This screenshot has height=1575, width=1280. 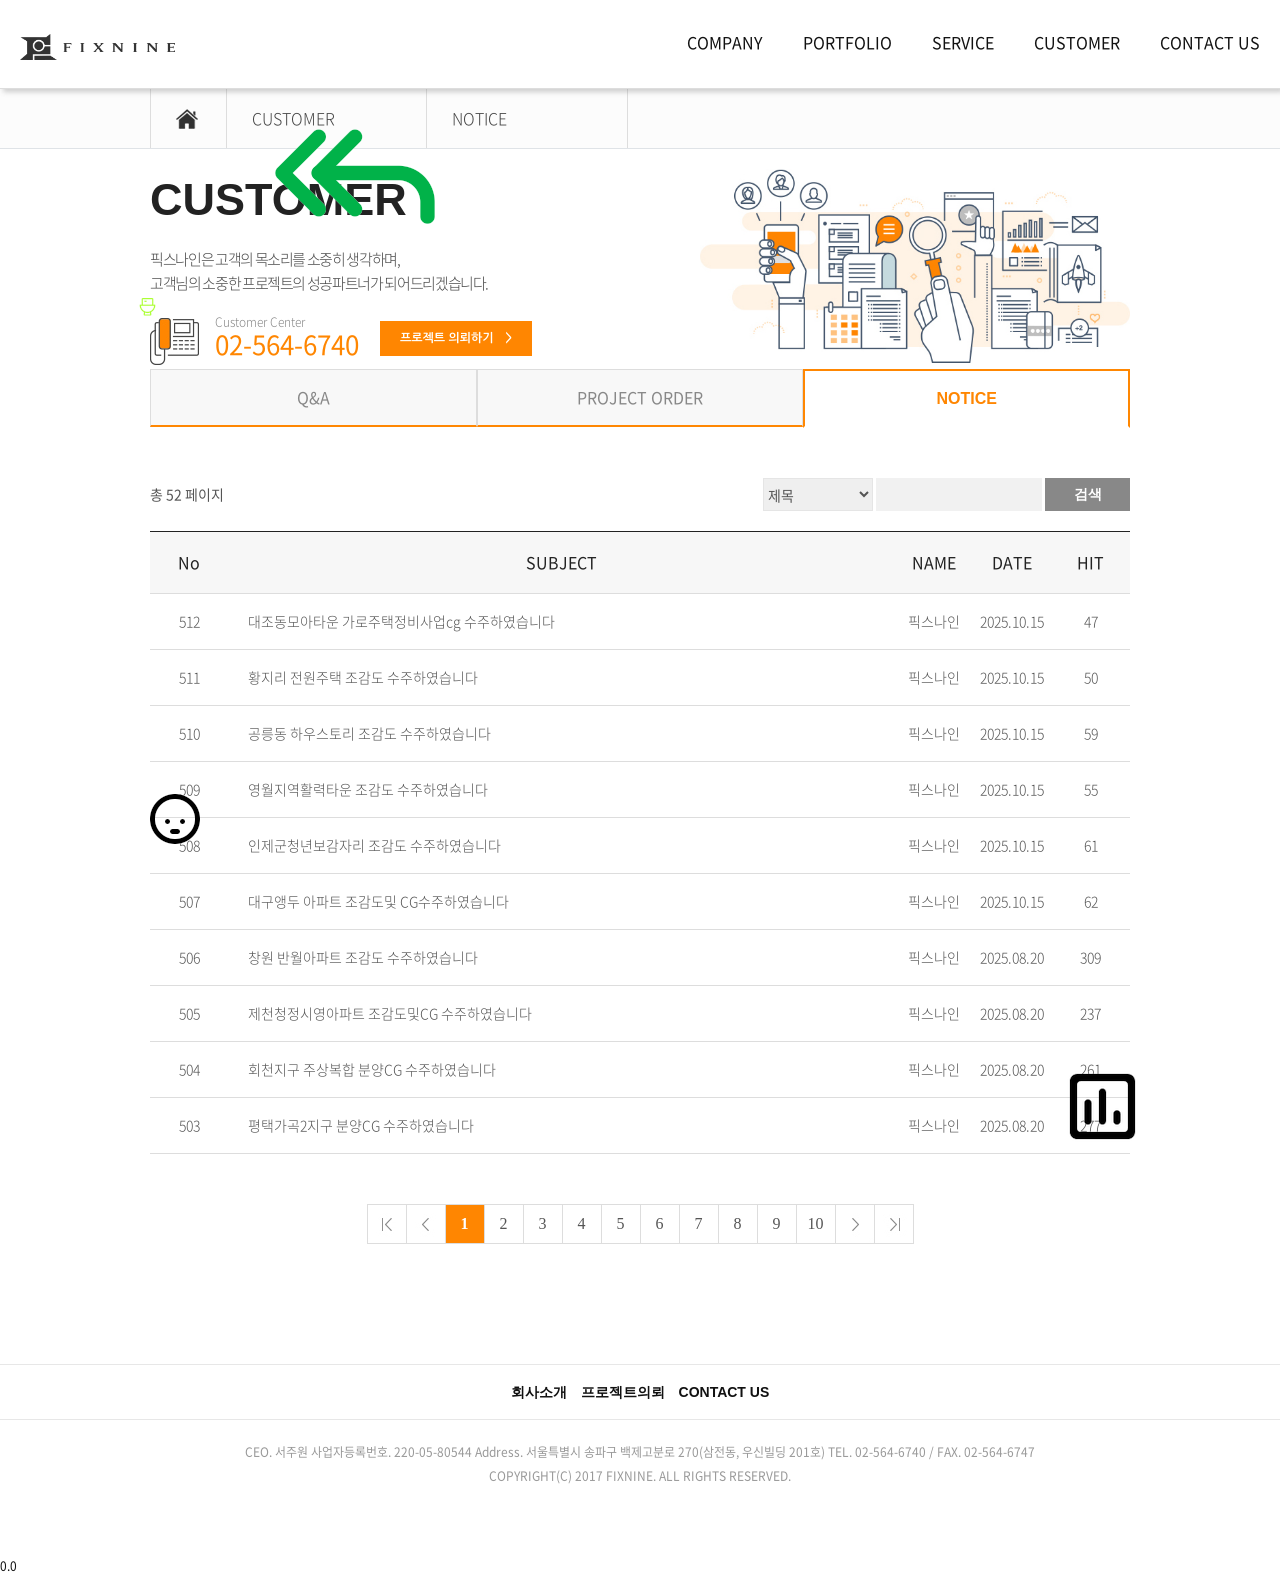 What do you see at coordinates (355, 173) in the screenshot?
I see `reply to all recipients of an email or message` at bounding box center [355, 173].